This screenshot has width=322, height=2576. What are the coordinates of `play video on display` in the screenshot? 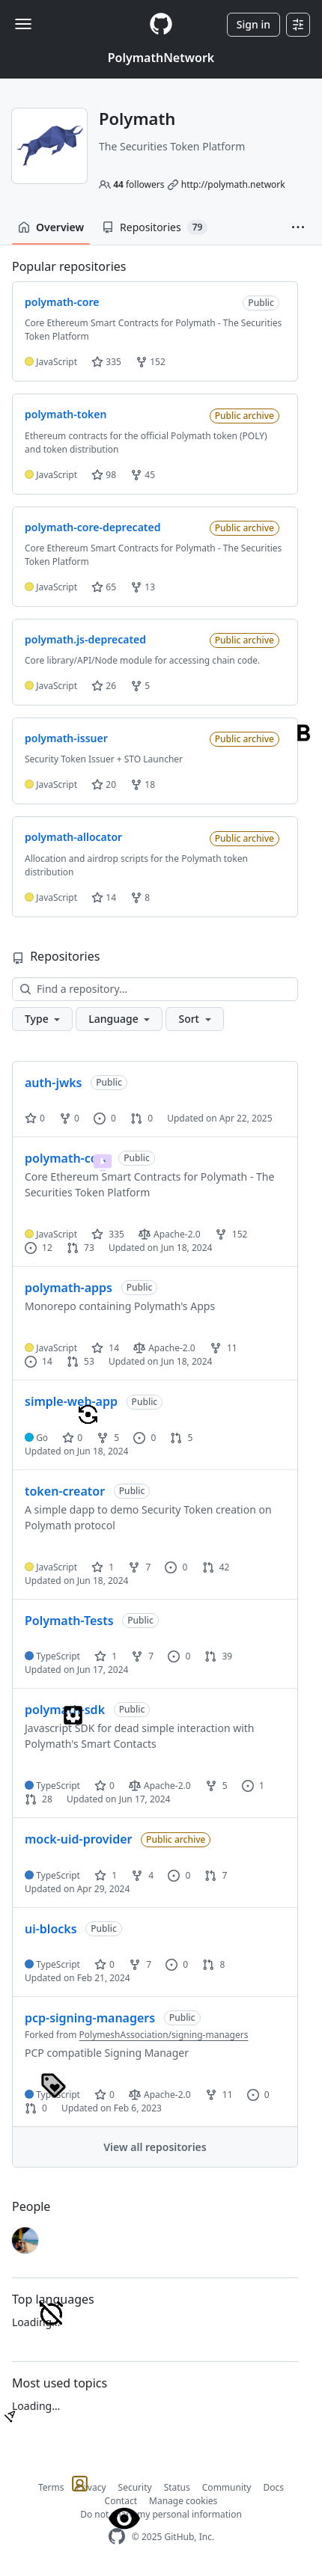 It's located at (103, 1162).